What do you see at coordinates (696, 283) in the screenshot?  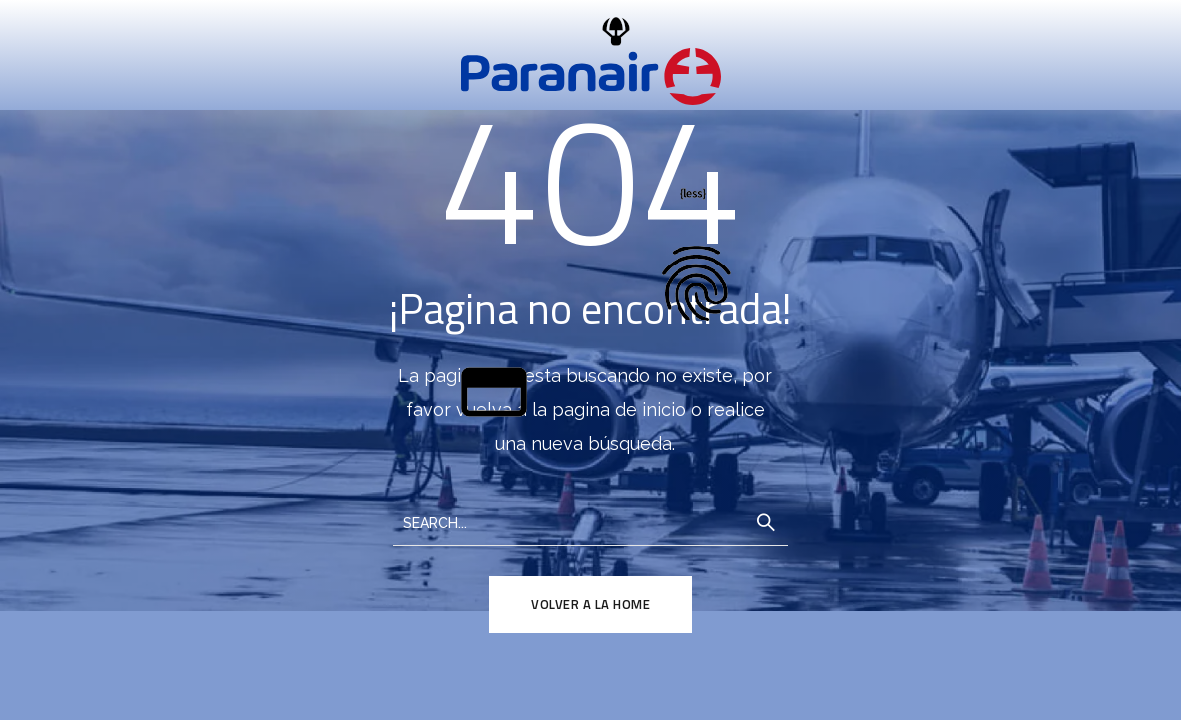 I see `authenticate with fingerprint` at bounding box center [696, 283].